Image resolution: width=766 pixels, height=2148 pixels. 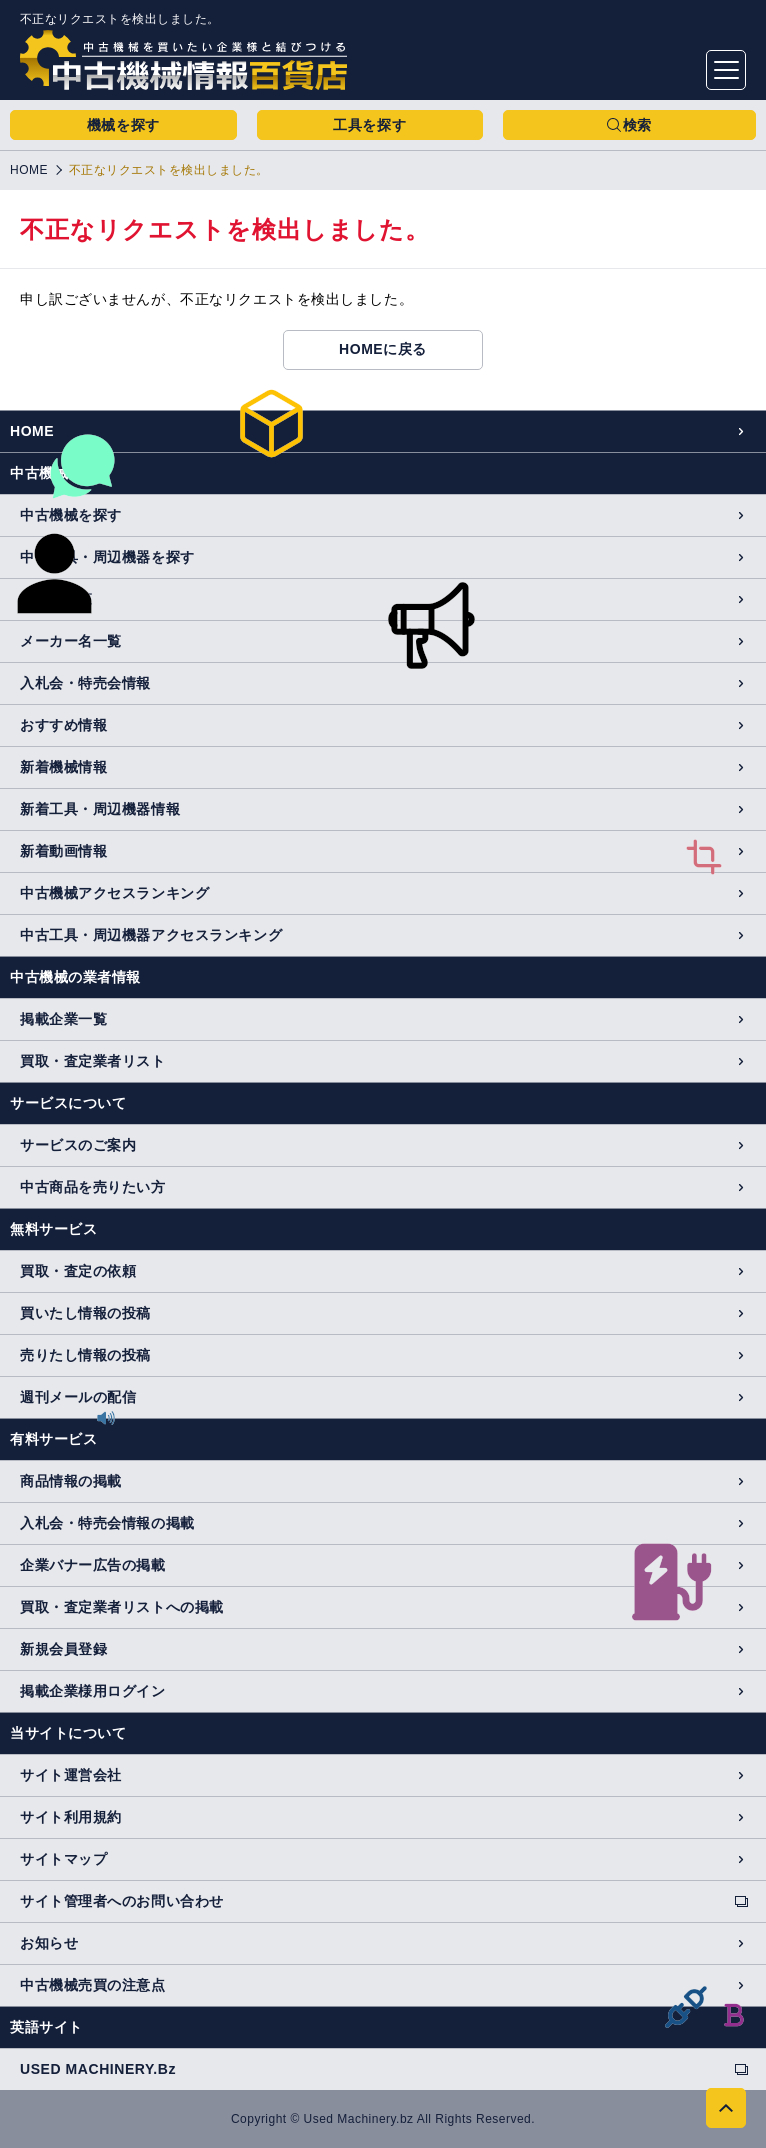 I want to click on make an announcement or broadcast, so click(x=431, y=625).